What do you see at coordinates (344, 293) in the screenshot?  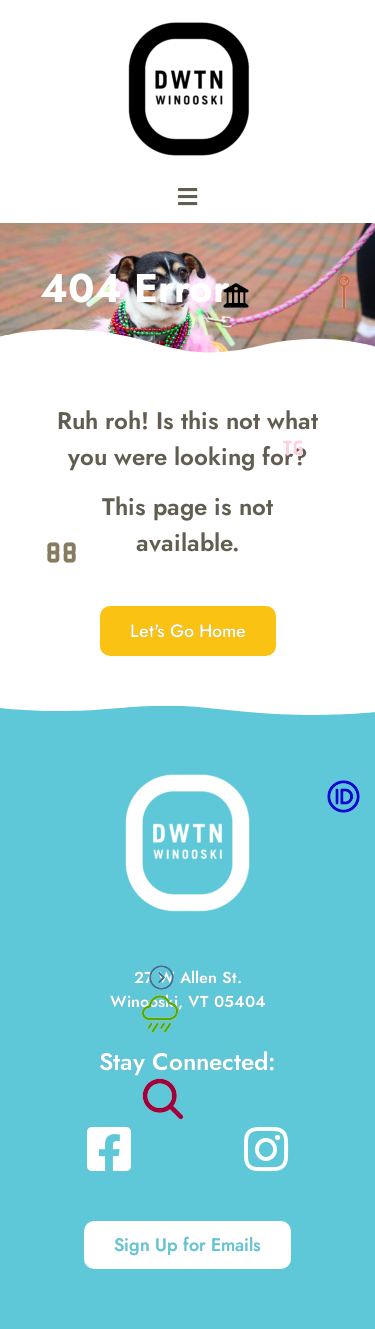 I see `pin a location on the map` at bounding box center [344, 293].